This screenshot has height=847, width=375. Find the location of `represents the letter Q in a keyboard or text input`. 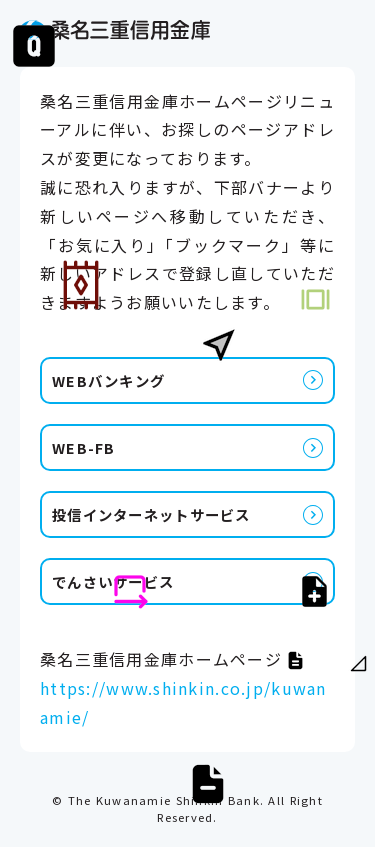

represents the letter Q in a keyboard or text input is located at coordinates (34, 46).